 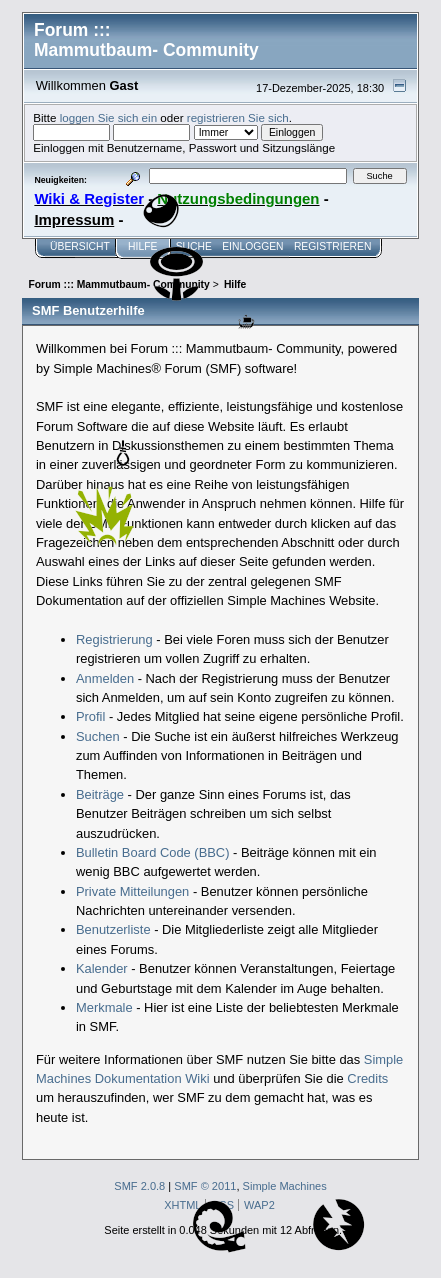 I want to click on viking ship or drakkar game element, so click(x=246, y=322).